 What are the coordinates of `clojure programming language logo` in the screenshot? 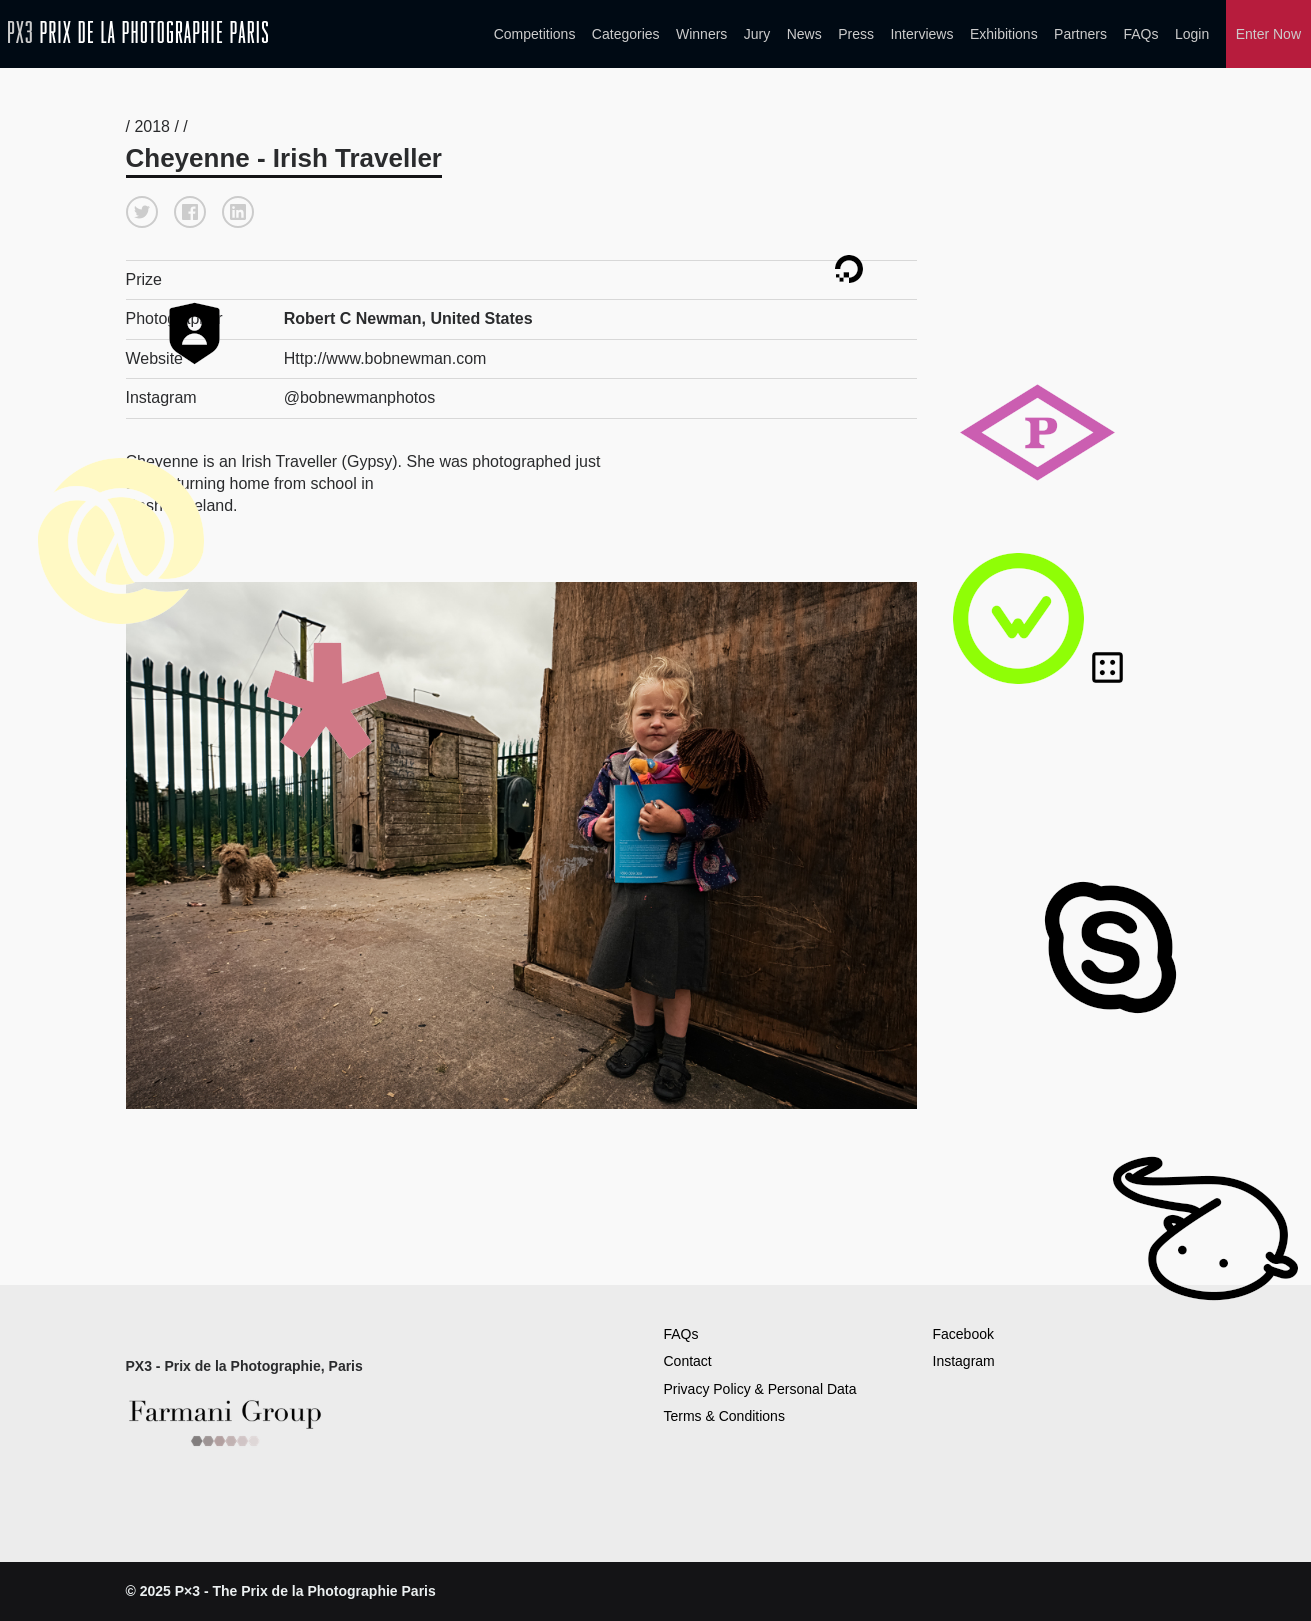 It's located at (121, 541).